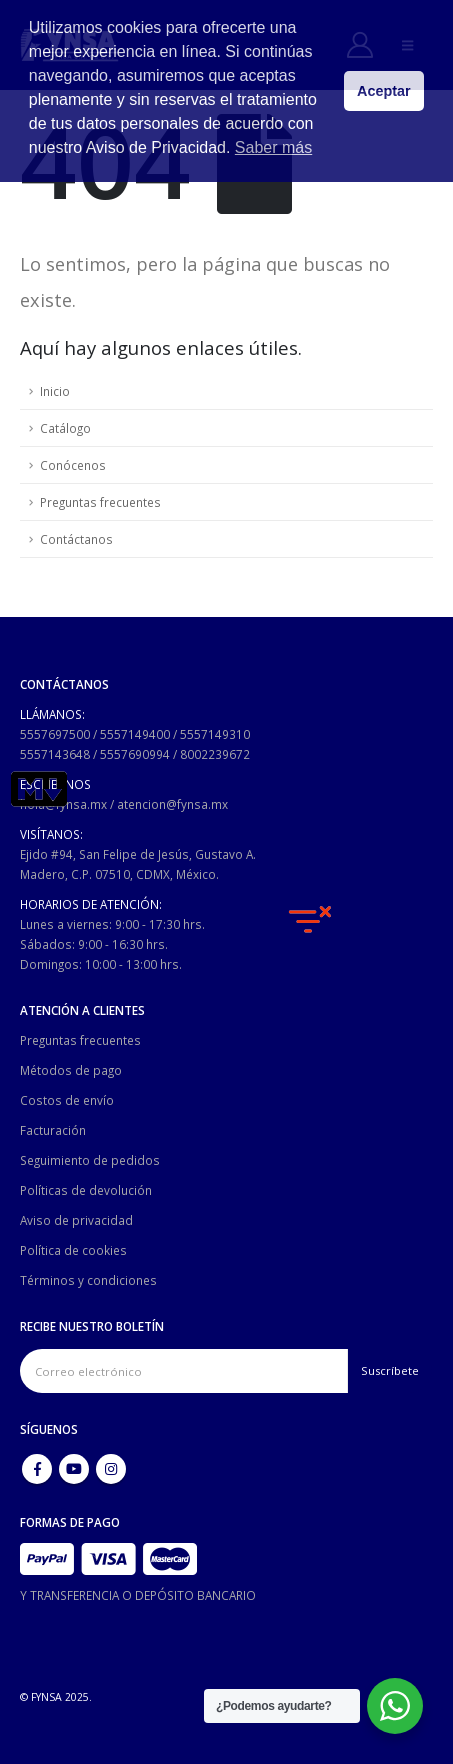 Image resolution: width=453 pixels, height=1764 pixels. What do you see at coordinates (310, 922) in the screenshot?
I see `clear all active filters` at bounding box center [310, 922].